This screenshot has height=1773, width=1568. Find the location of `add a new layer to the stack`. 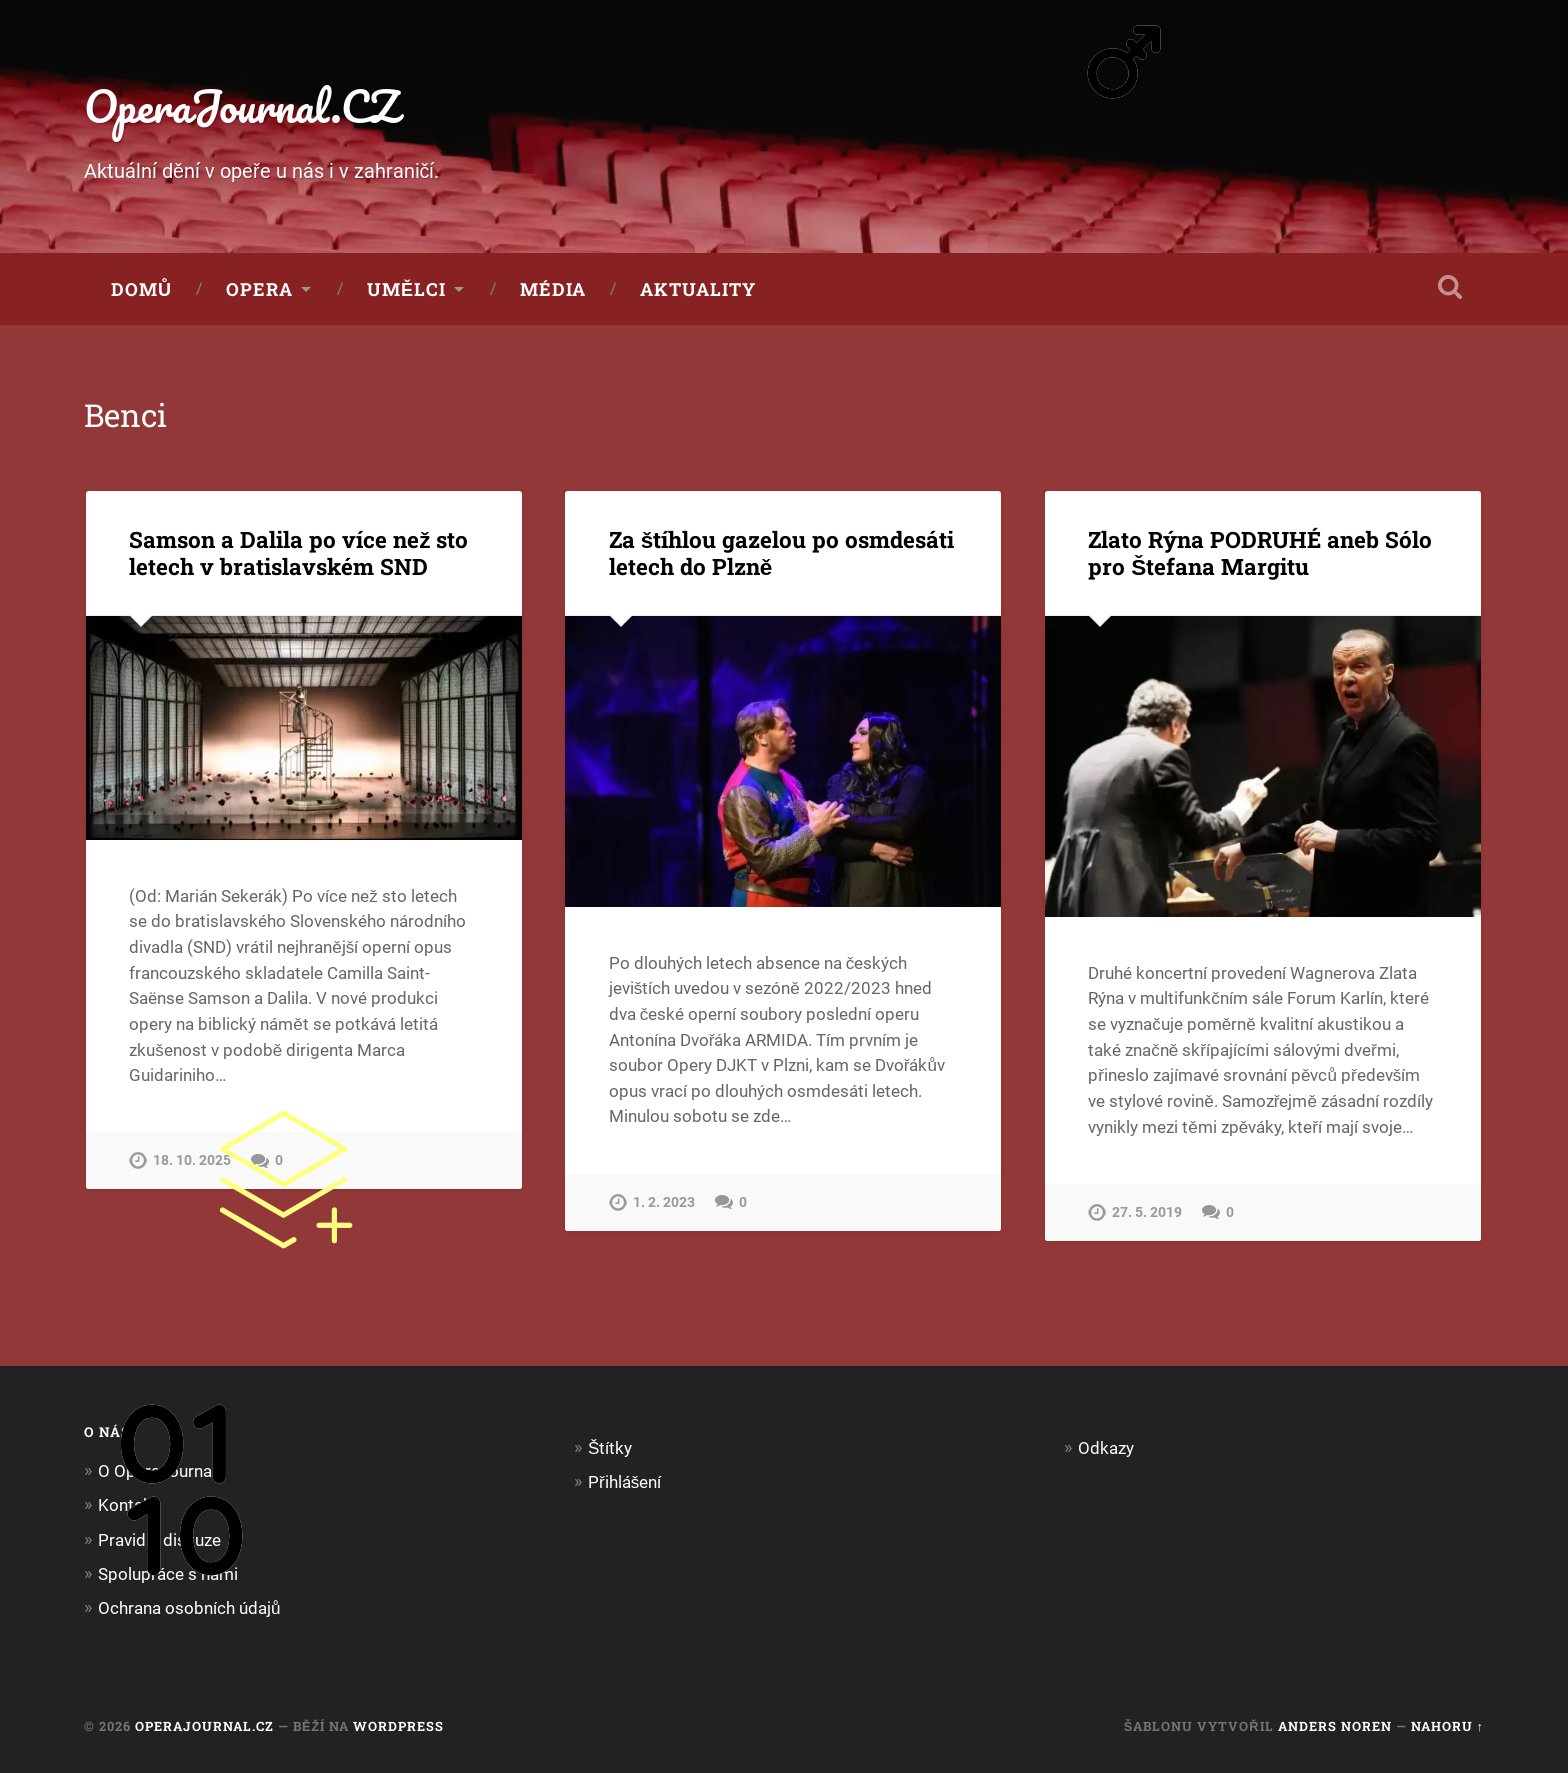

add a new layer to the stack is located at coordinates (283, 1179).